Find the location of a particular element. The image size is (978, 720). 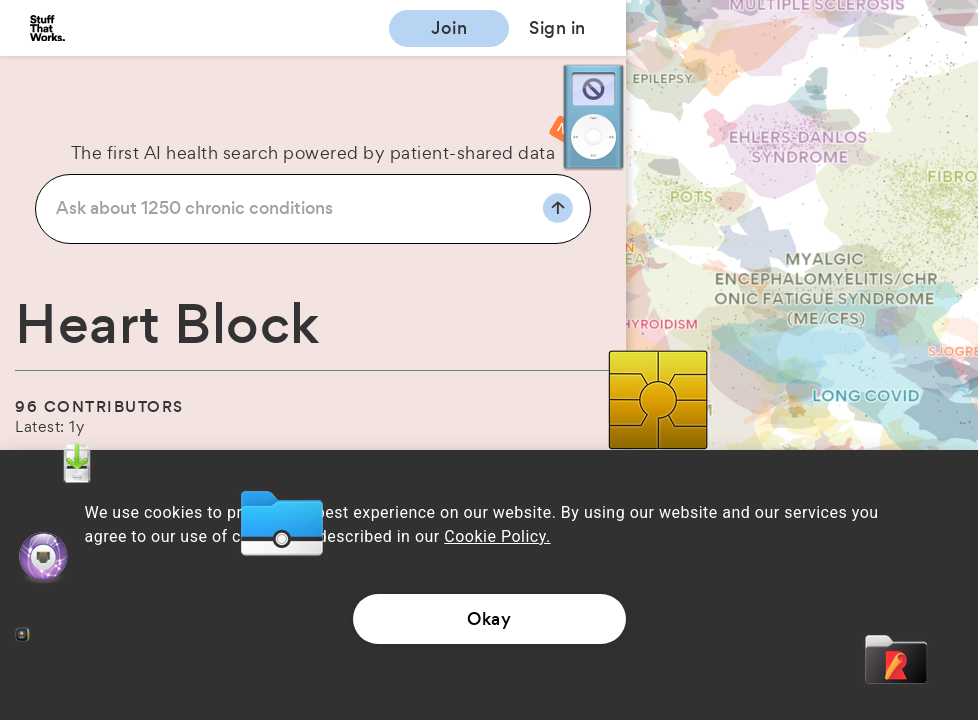

save the current document is located at coordinates (77, 464).